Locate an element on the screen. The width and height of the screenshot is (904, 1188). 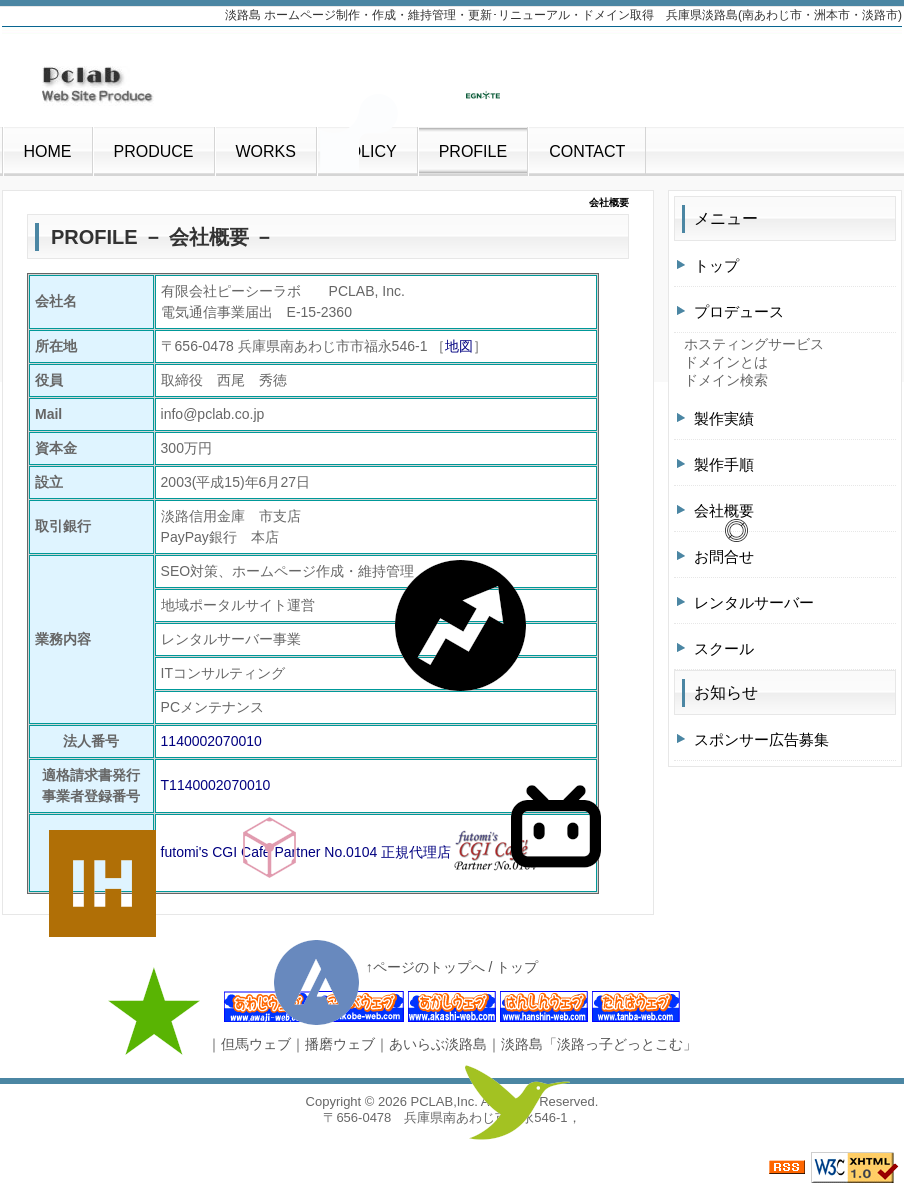
open Bilibili app is located at coordinates (556, 827).